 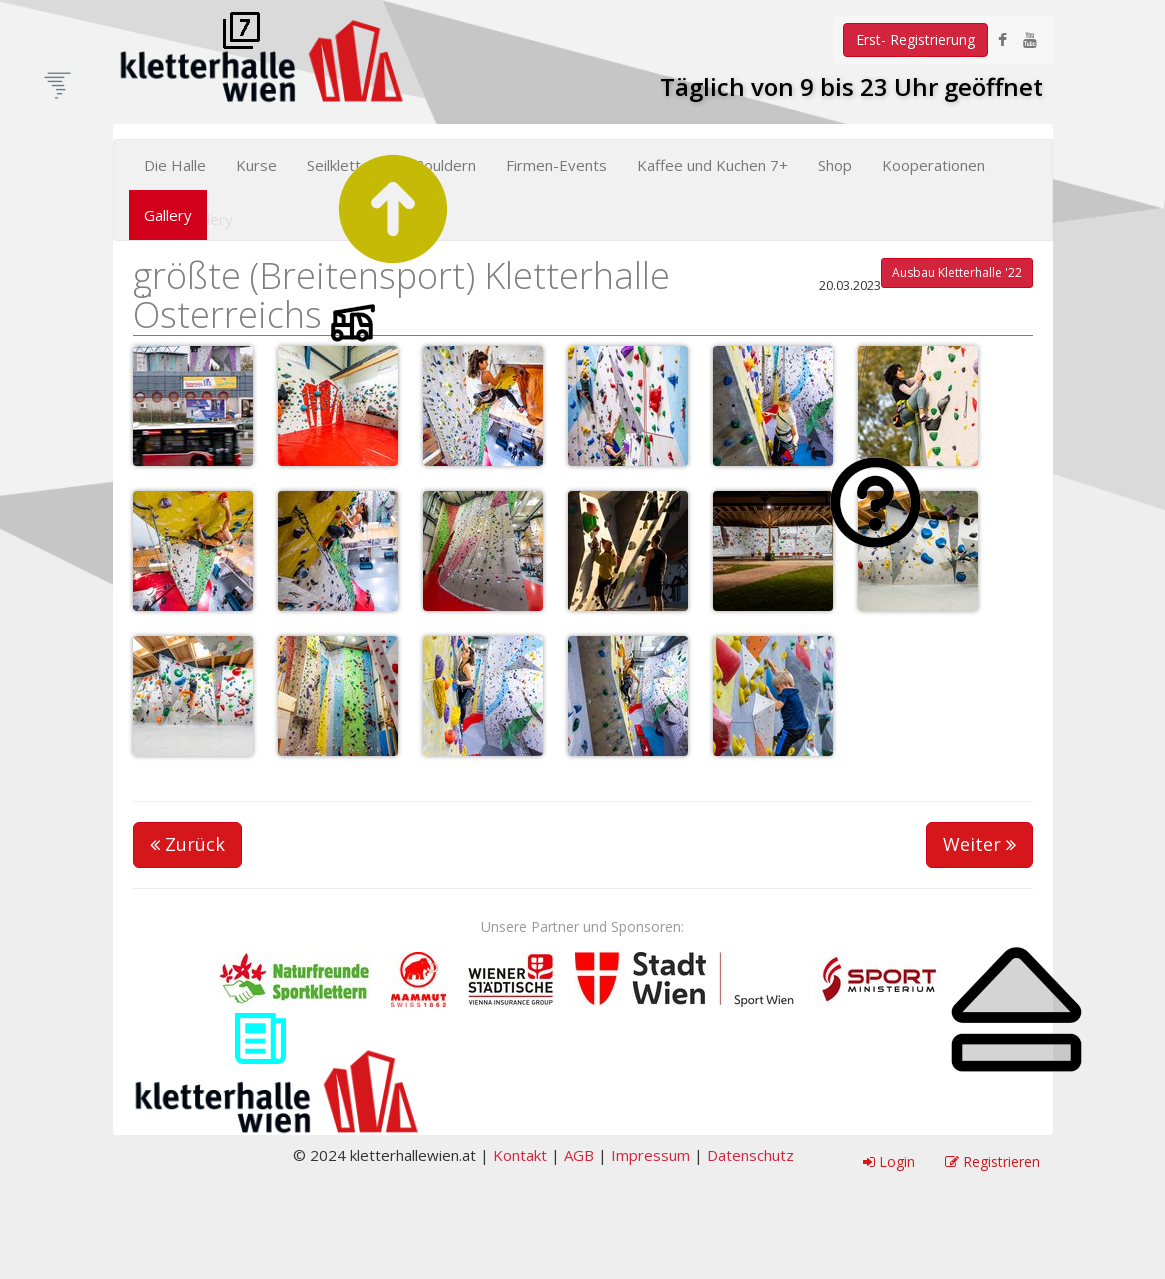 What do you see at coordinates (875, 502) in the screenshot?
I see `access help or FAQ section` at bounding box center [875, 502].